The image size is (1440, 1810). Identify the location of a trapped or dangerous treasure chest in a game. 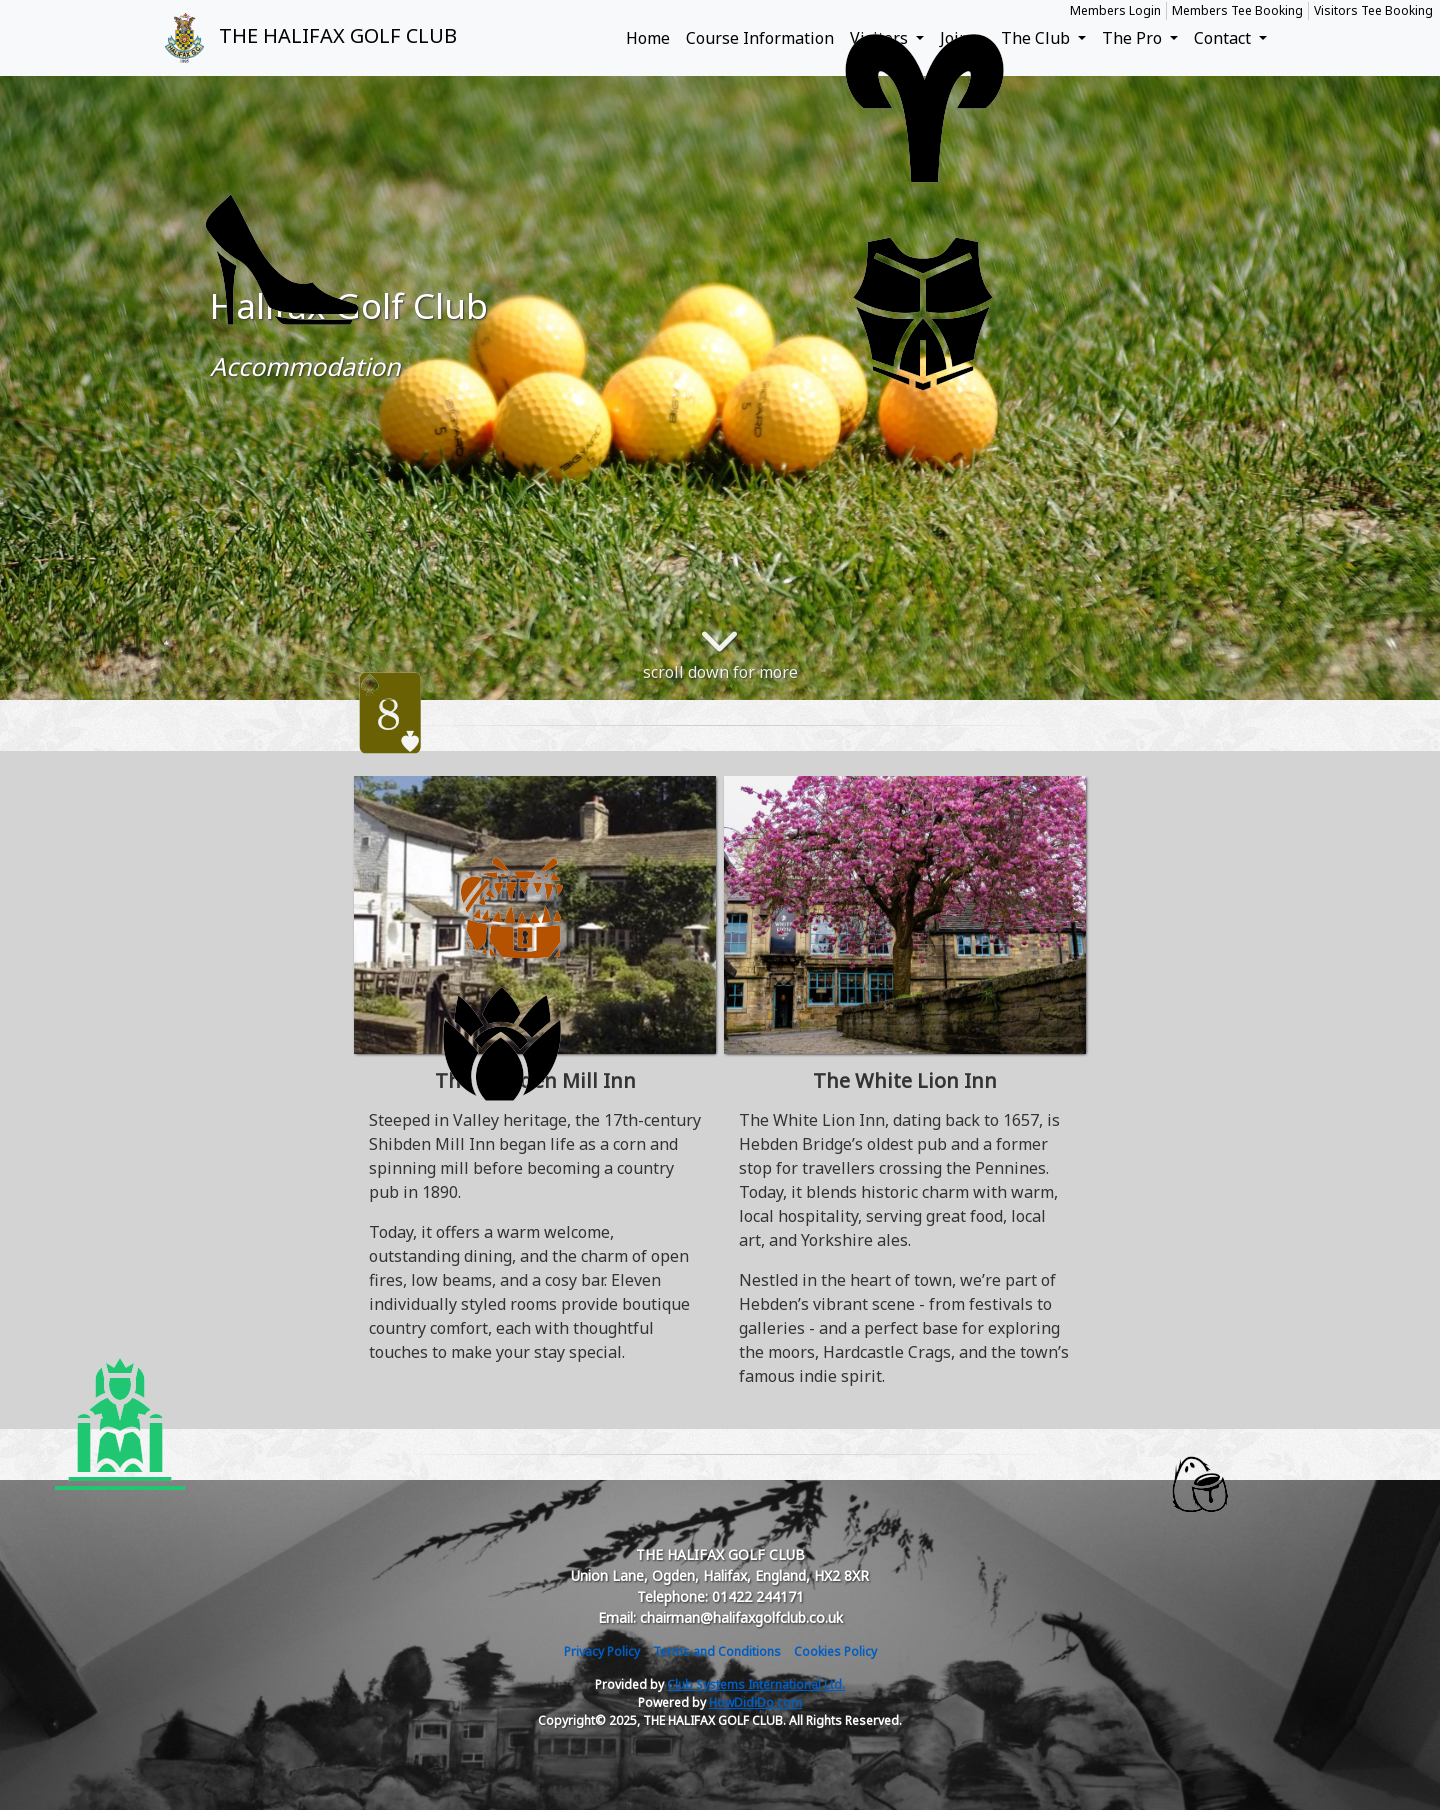
(512, 908).